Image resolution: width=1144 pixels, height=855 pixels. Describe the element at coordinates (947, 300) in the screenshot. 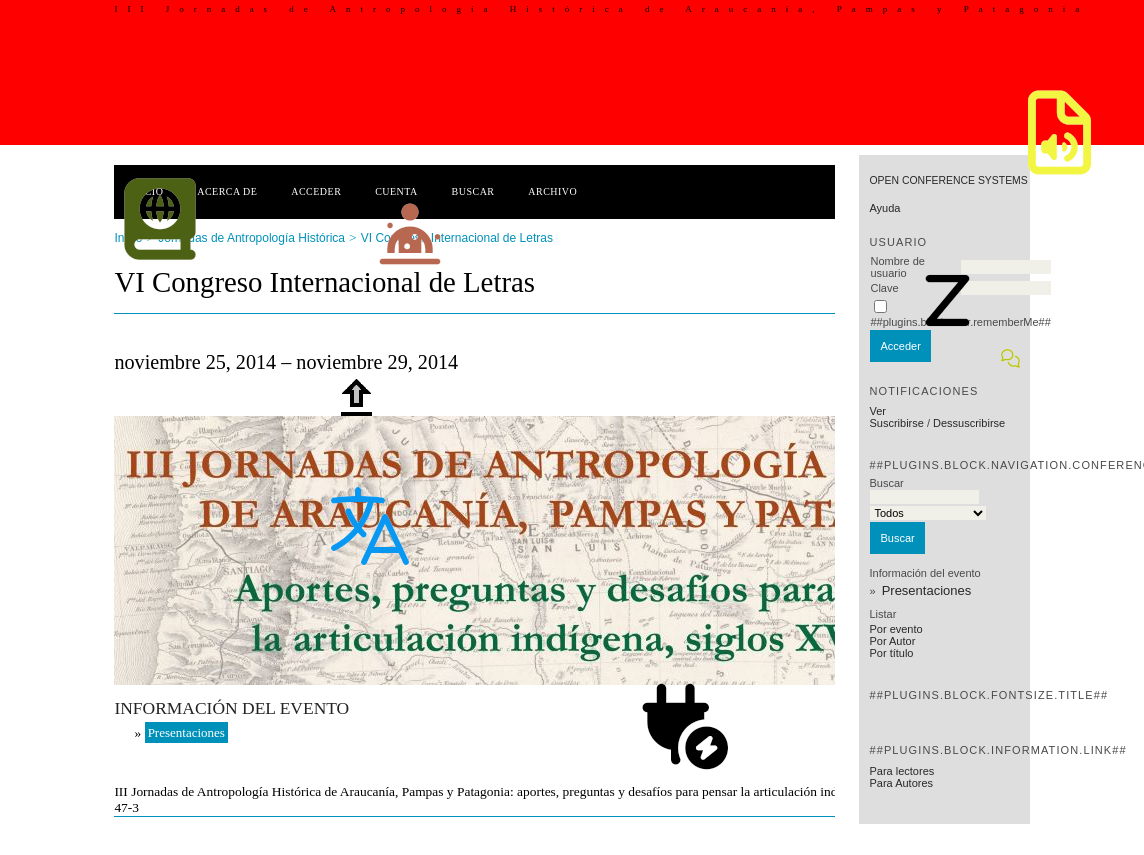

I see `indicates items starting with the letter Z in an alphabetical list` at that location.